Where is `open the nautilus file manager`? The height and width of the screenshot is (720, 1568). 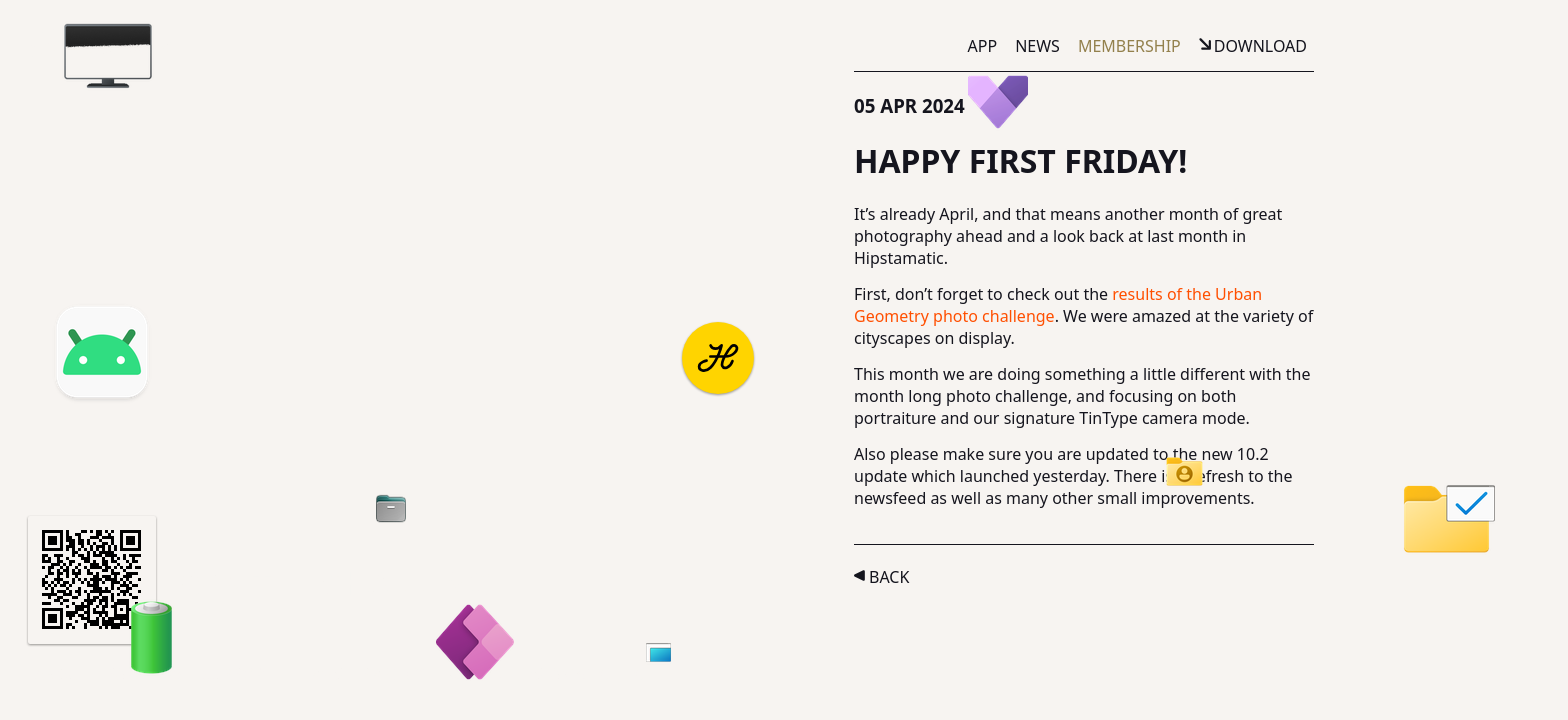
open the nautilus file manager is located at coordinates (391, 508).